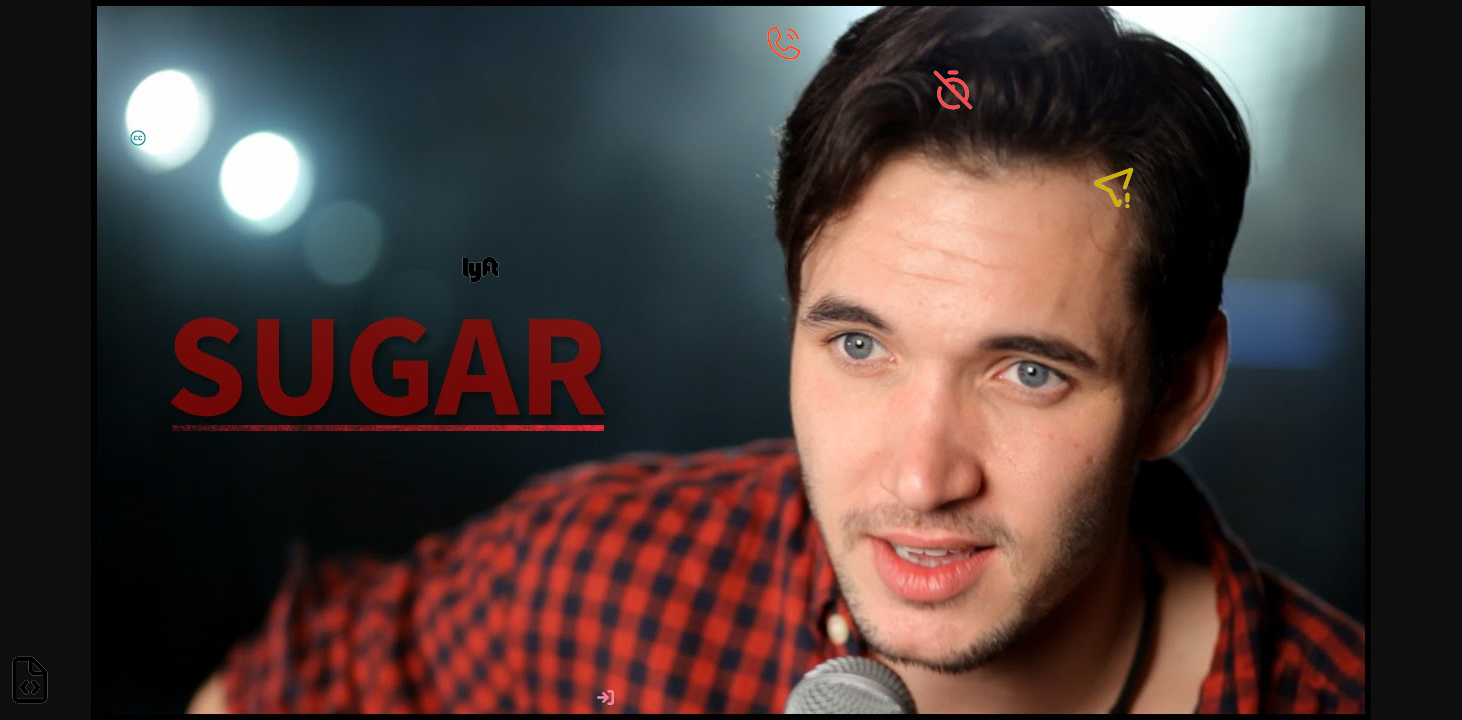 This screenshot has width=1462, height=720. Describe the element at coordinates (480, 269) in the screenshot. I see `open the Lyft app` at that location.